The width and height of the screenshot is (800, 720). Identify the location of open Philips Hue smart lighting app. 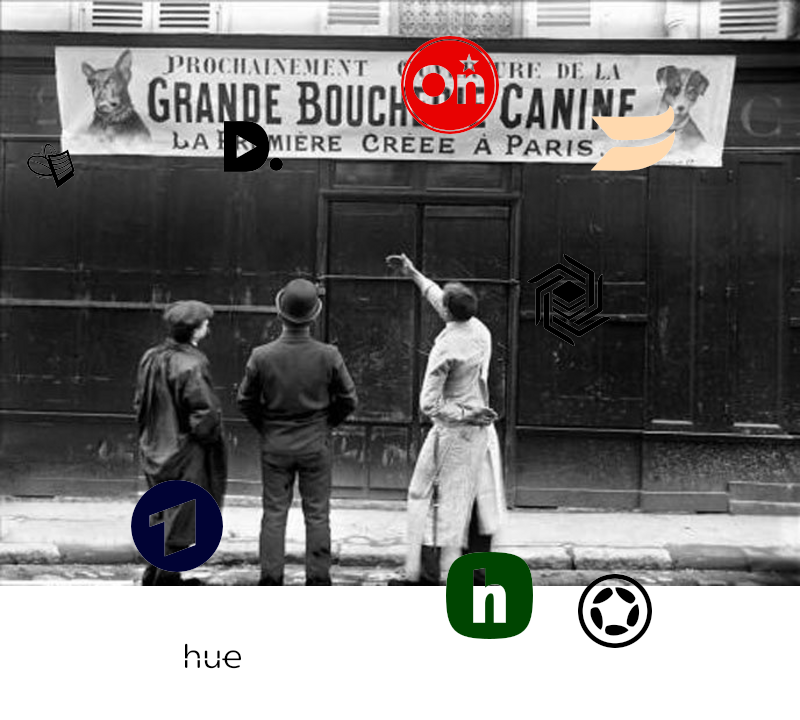
(213, 656).